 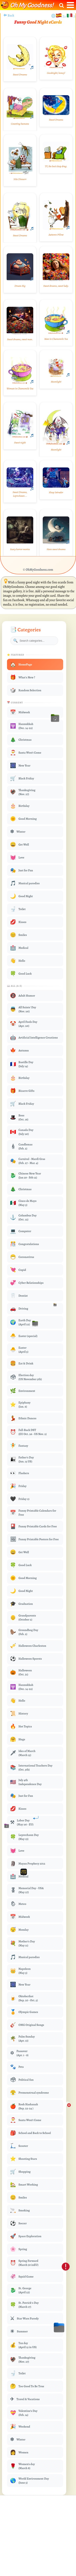 What do you see at coordinates (55, 718) in the screenshot?
I see `access your home folder` at bounding box center [55, 718].